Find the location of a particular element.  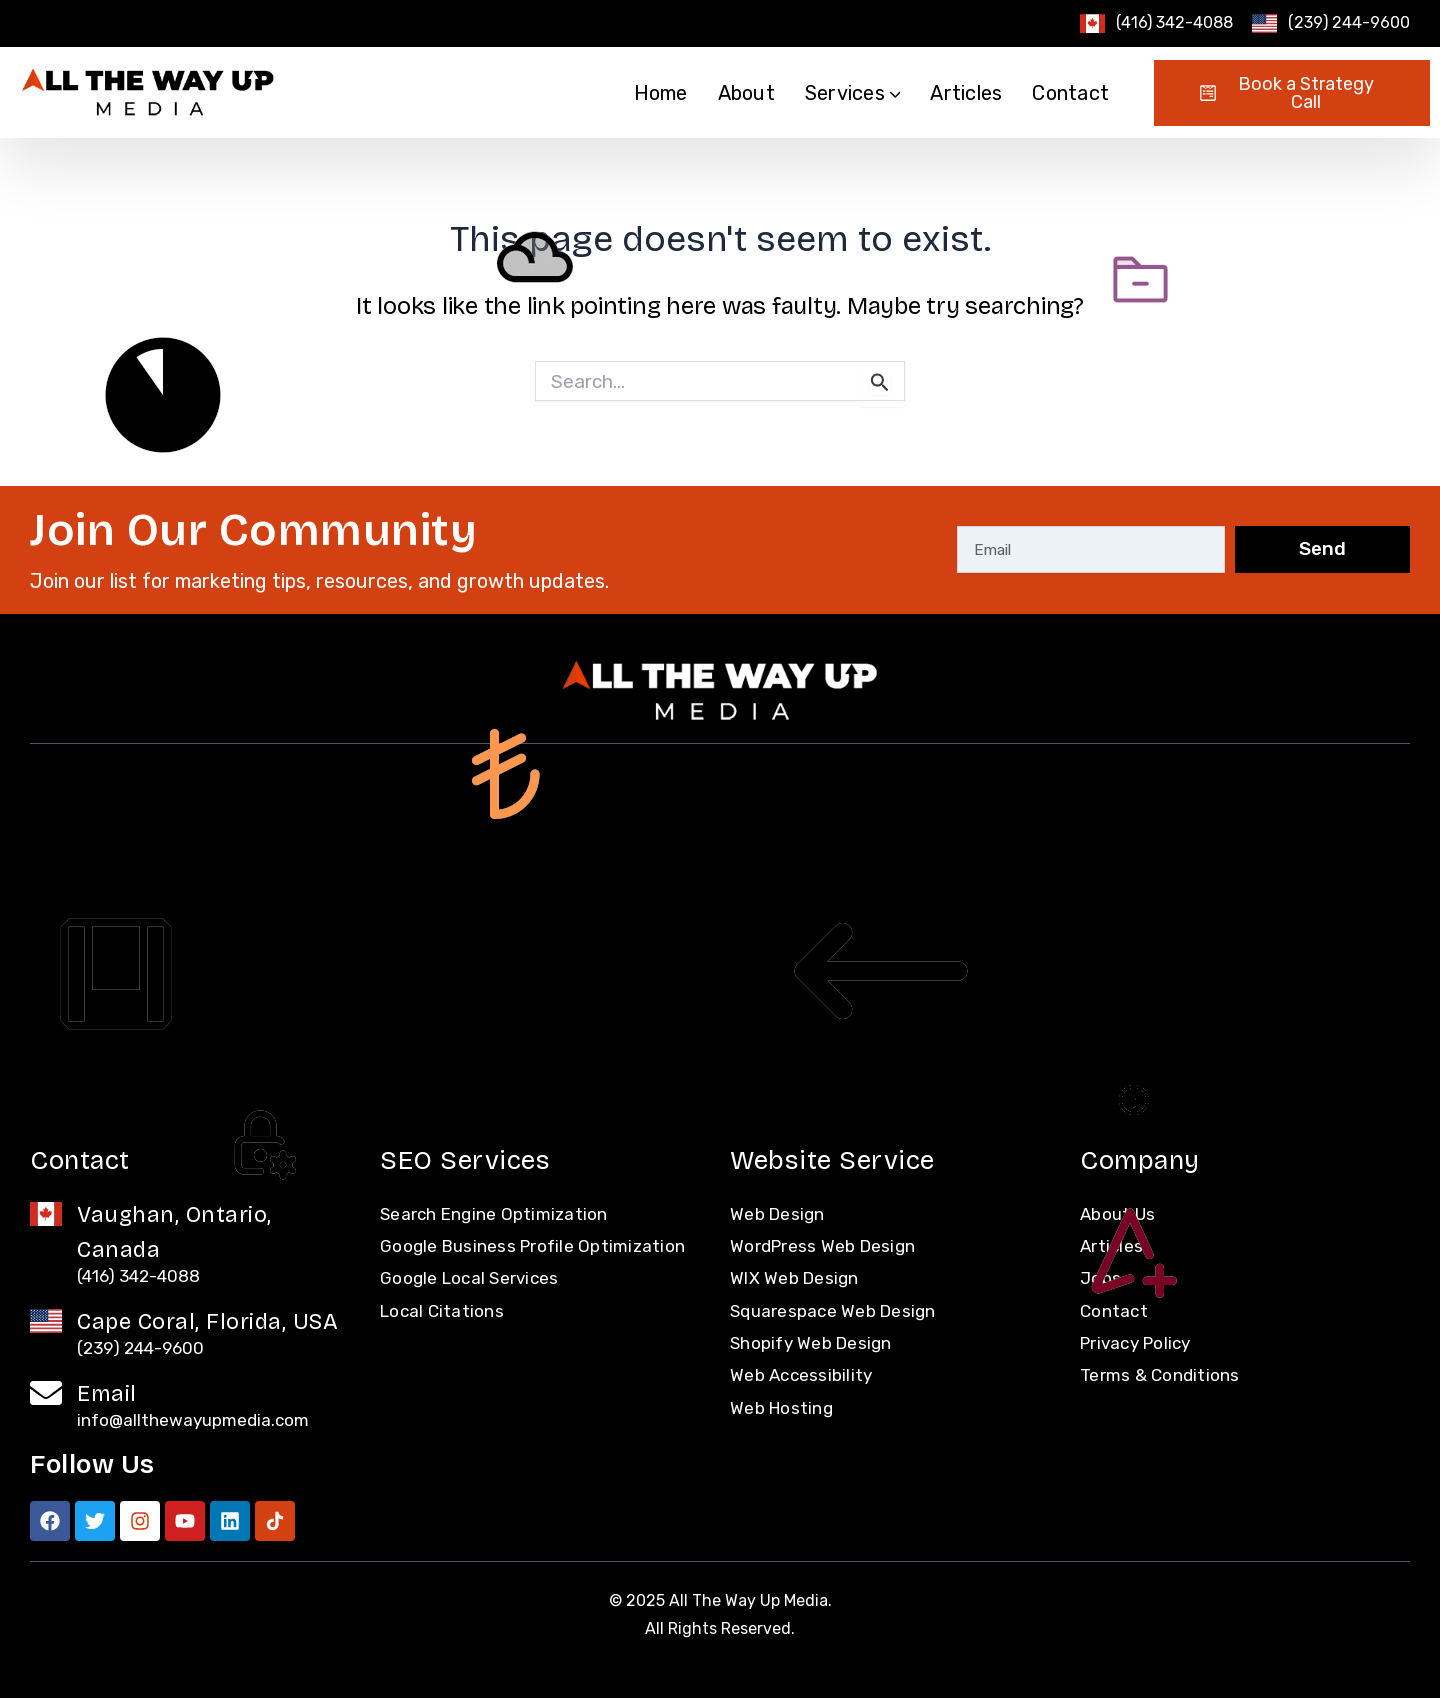

add a new navigation waypoint is located at coordinates (1130, 1251).